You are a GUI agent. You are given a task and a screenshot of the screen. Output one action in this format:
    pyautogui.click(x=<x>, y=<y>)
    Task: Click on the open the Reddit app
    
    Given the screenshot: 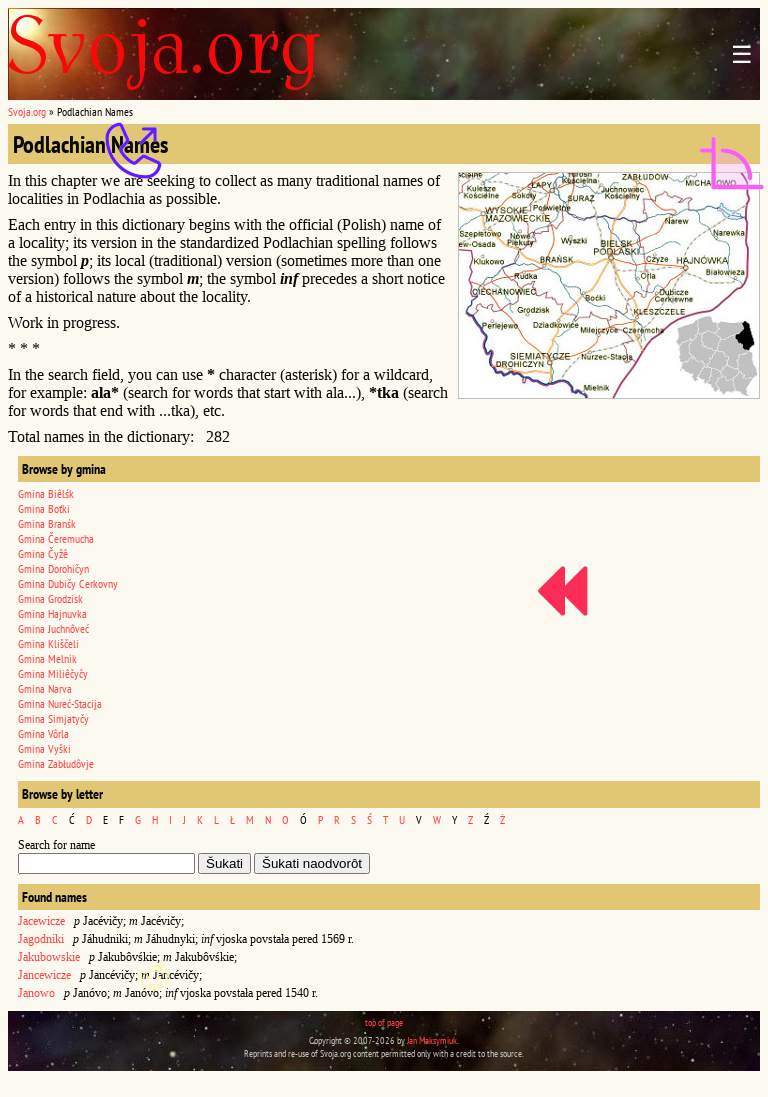 What is the action you would take?
    pyautogui.click(x=154, y=978)
    